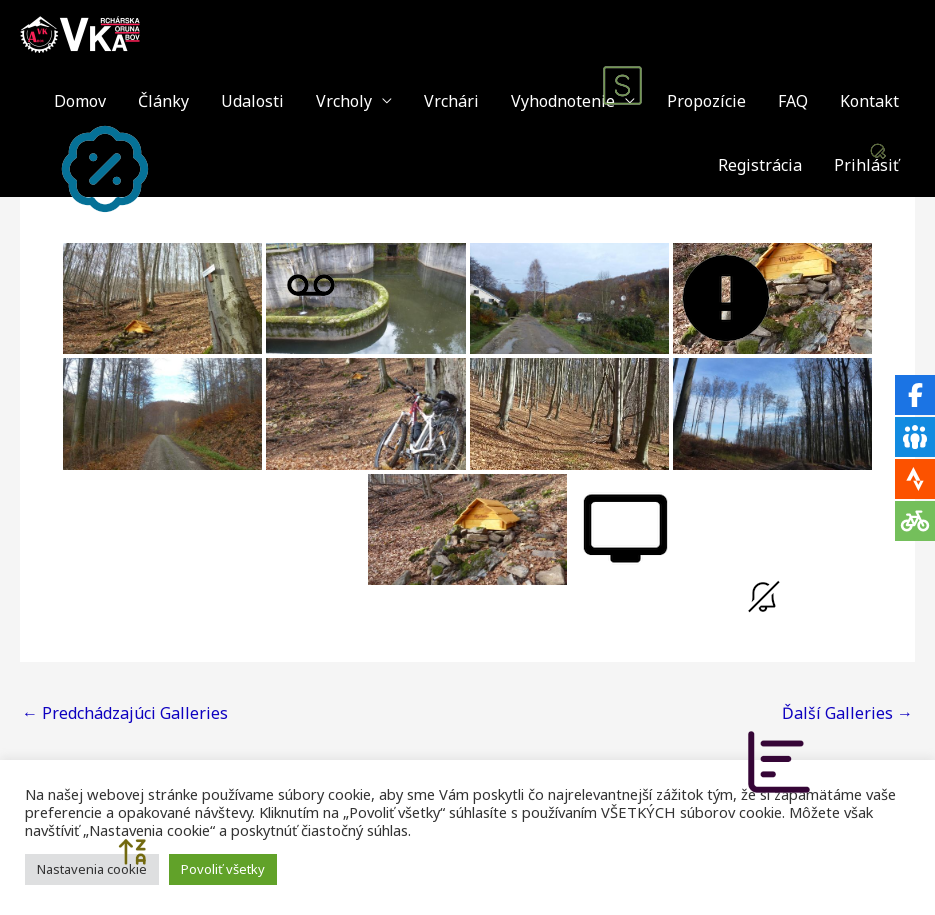  What do you see at coordinates (311, 285) in the screenshot?
I see `access voicemail messages` at bounding box center [311, 285].